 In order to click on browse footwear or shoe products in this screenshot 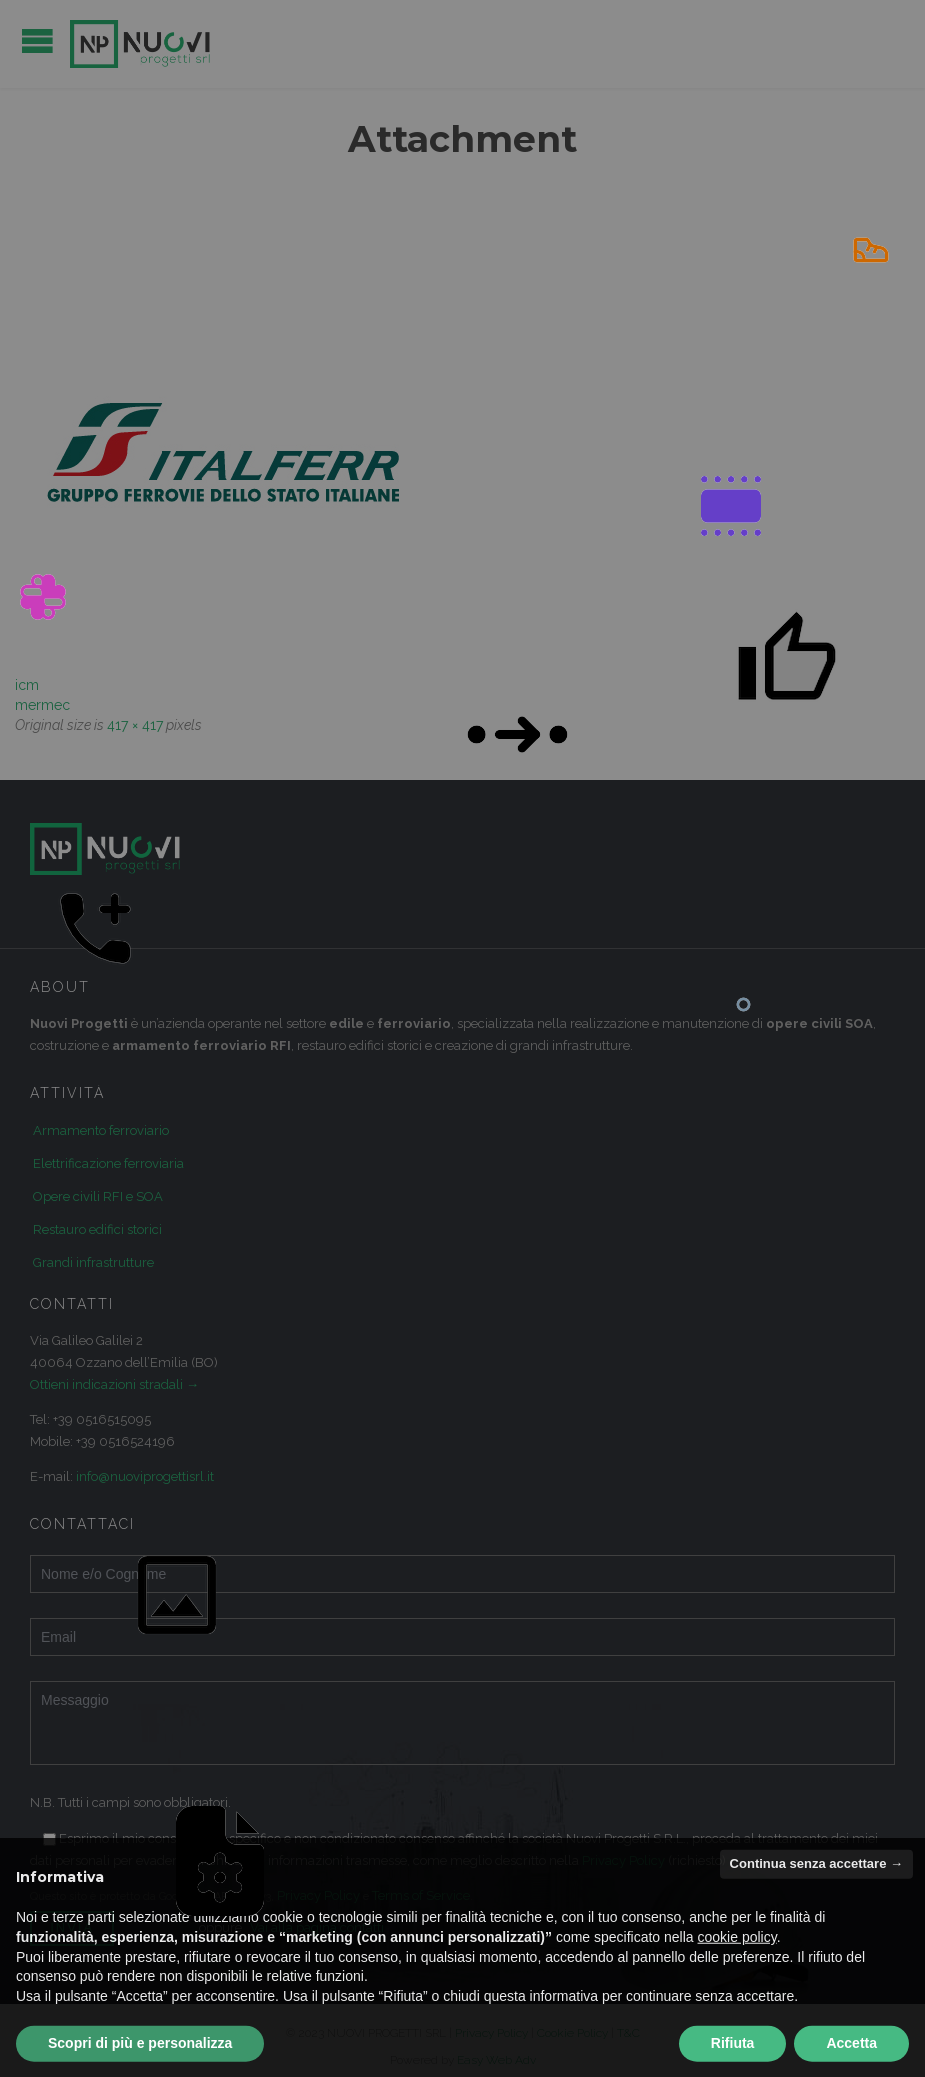, I will do `click(871, 250)`.